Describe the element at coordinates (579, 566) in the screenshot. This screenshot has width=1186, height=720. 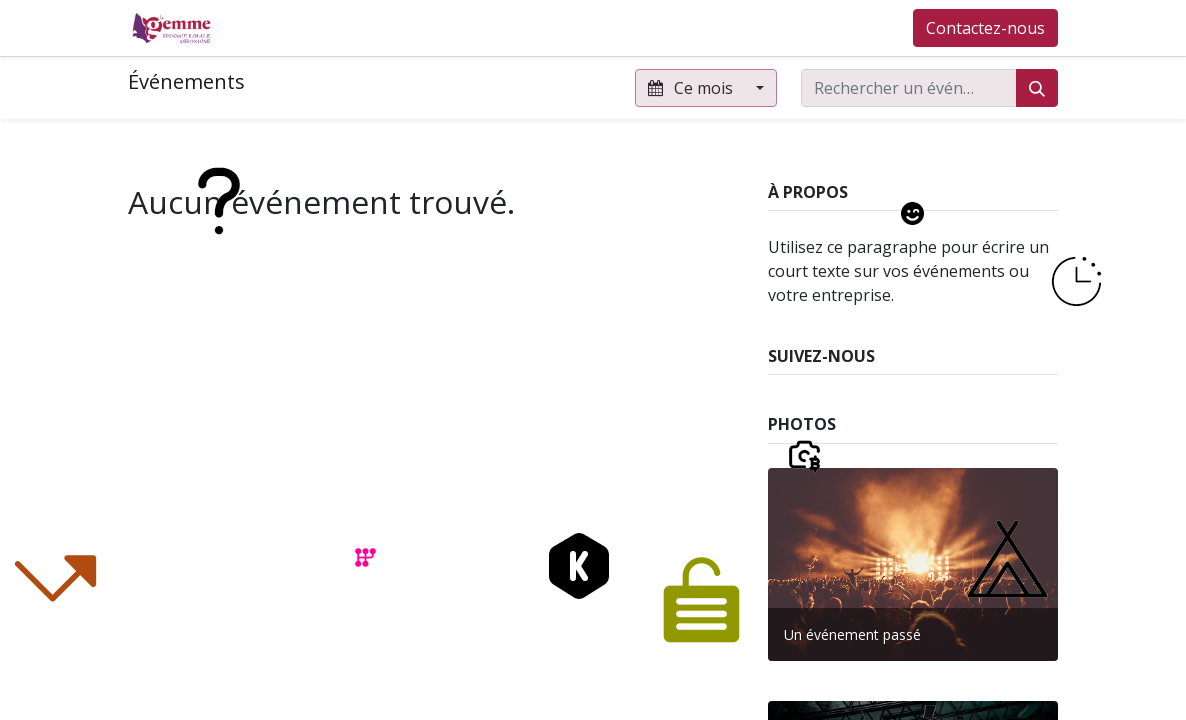
I see `indicates a keyboard shortcut or hotkey` at that location.